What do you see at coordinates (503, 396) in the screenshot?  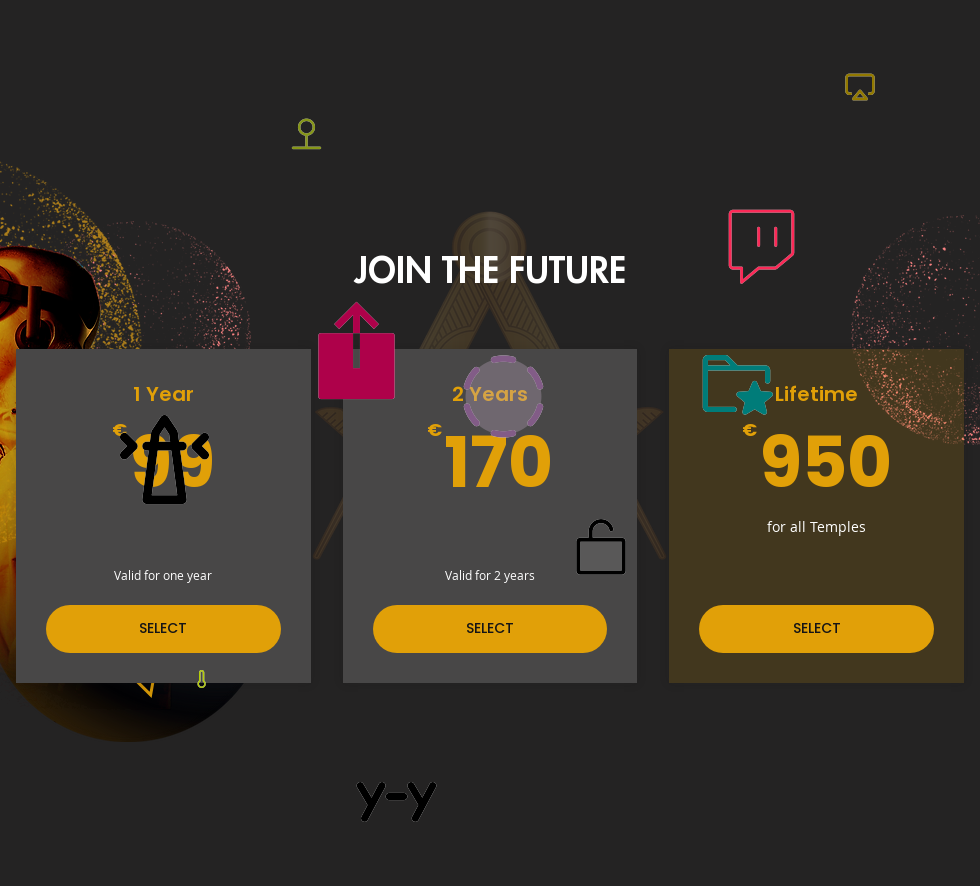 I see `indicates loading or processing in progress` at bounding box center [503, 396].